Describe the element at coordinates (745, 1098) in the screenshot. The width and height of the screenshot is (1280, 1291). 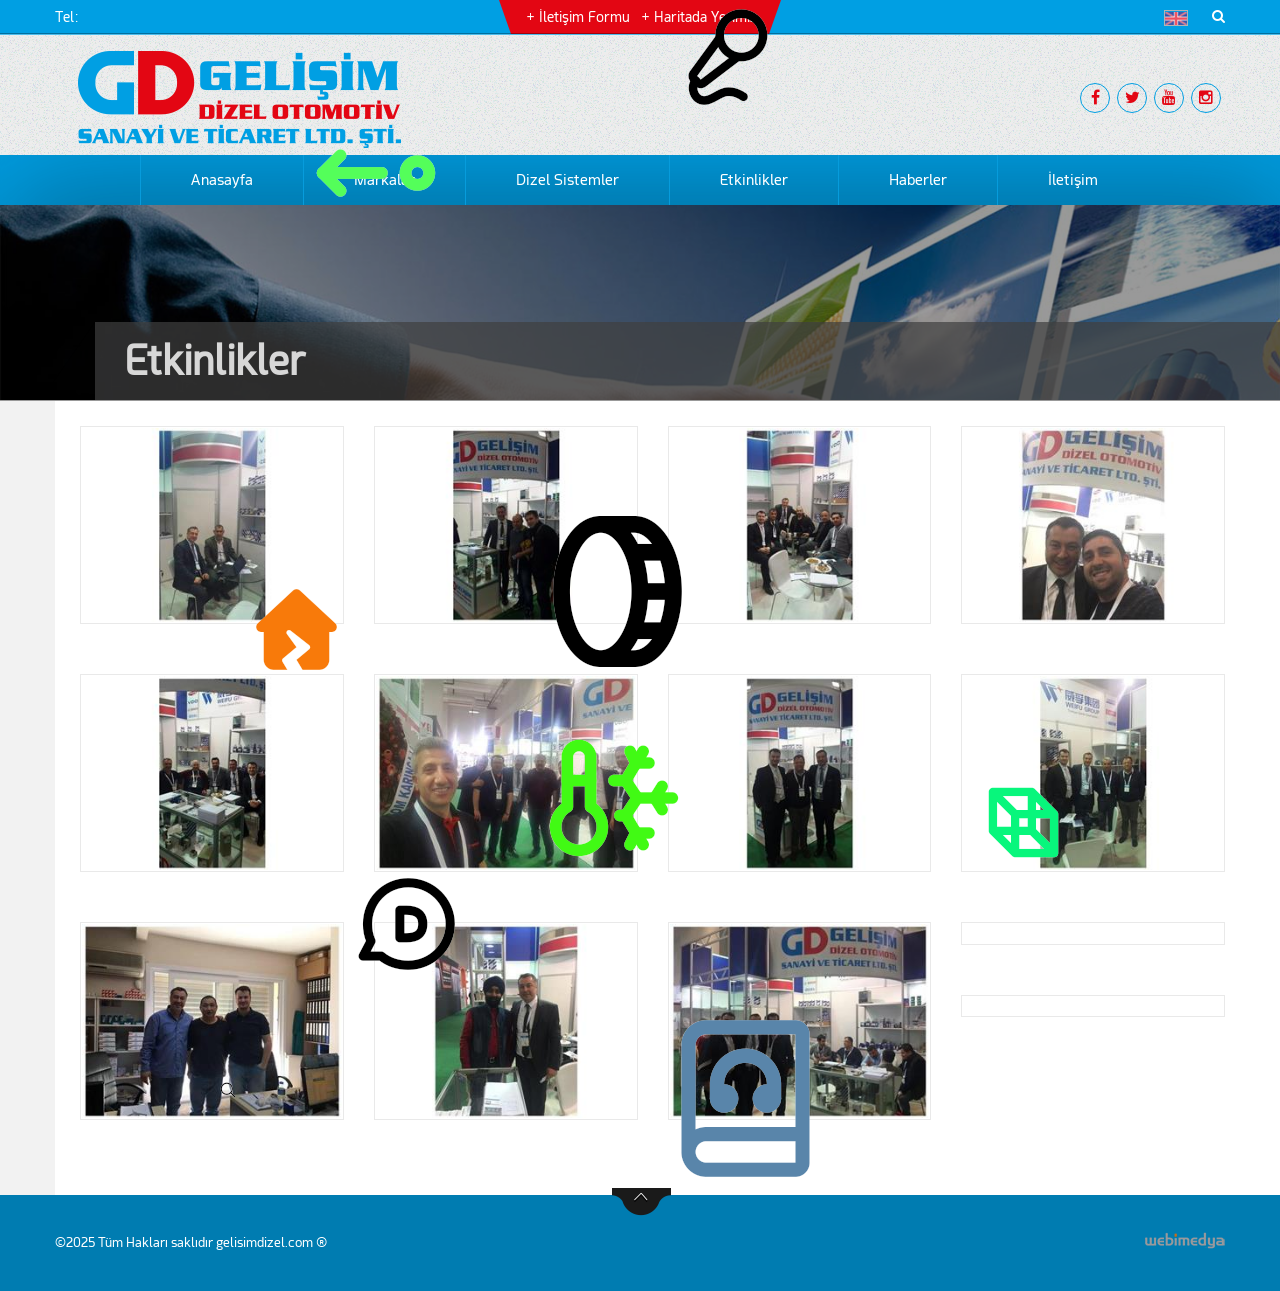
I see `access audiobook library` at that location.